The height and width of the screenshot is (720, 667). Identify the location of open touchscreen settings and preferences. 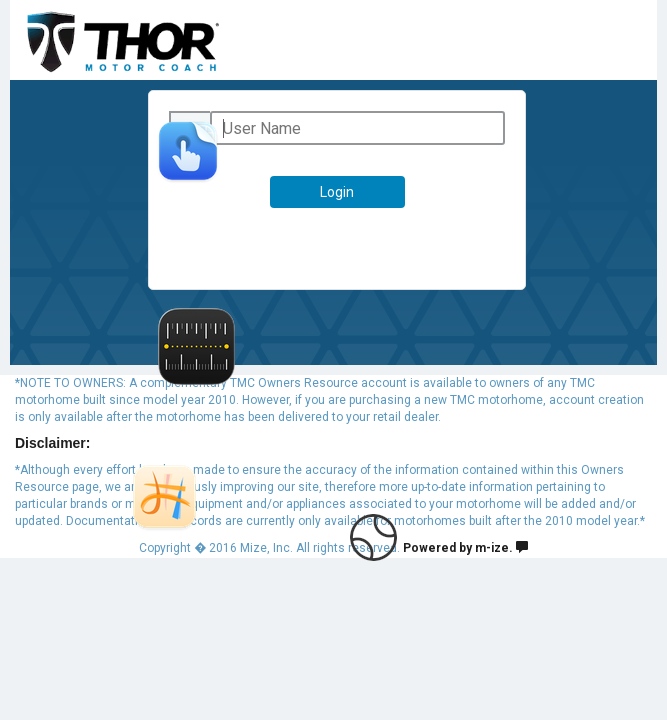
(188, 151).